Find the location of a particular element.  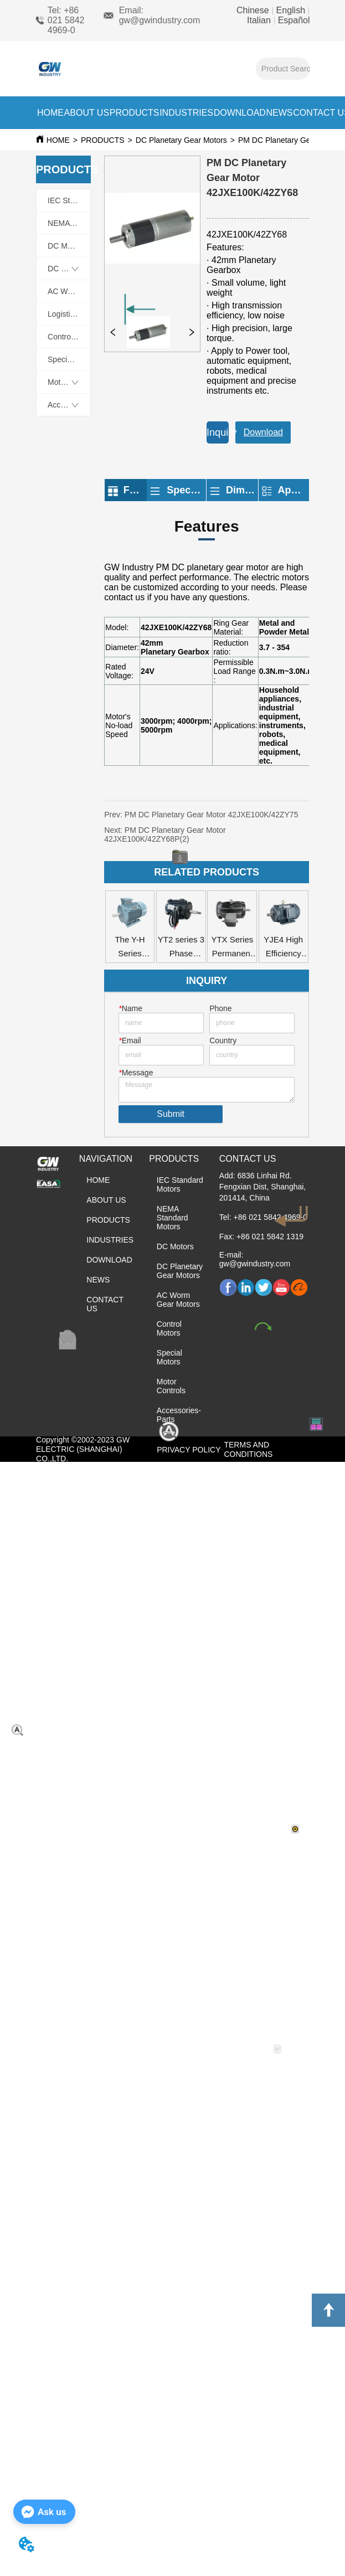

open the software update manager is located at coordinates (169, 1431).